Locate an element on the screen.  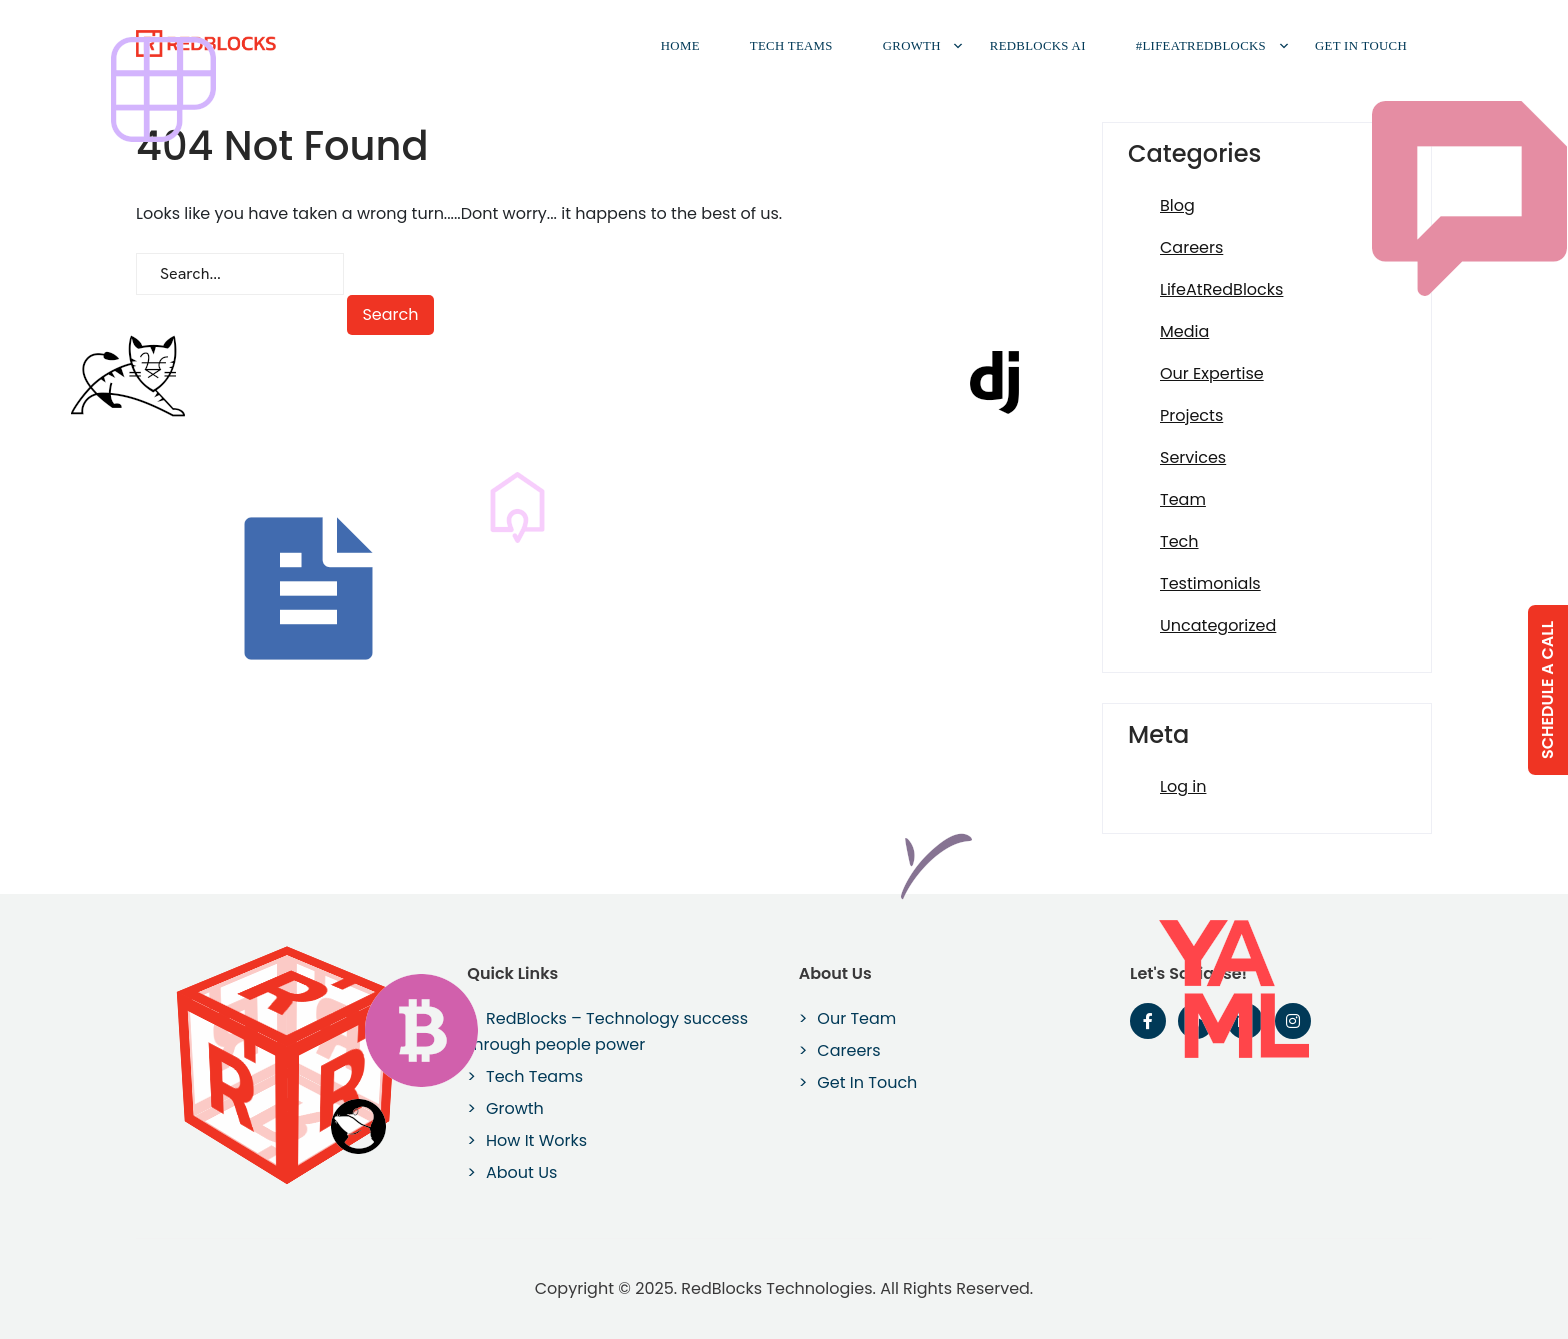
open Polywork profile is located at coordinates (163, 89).